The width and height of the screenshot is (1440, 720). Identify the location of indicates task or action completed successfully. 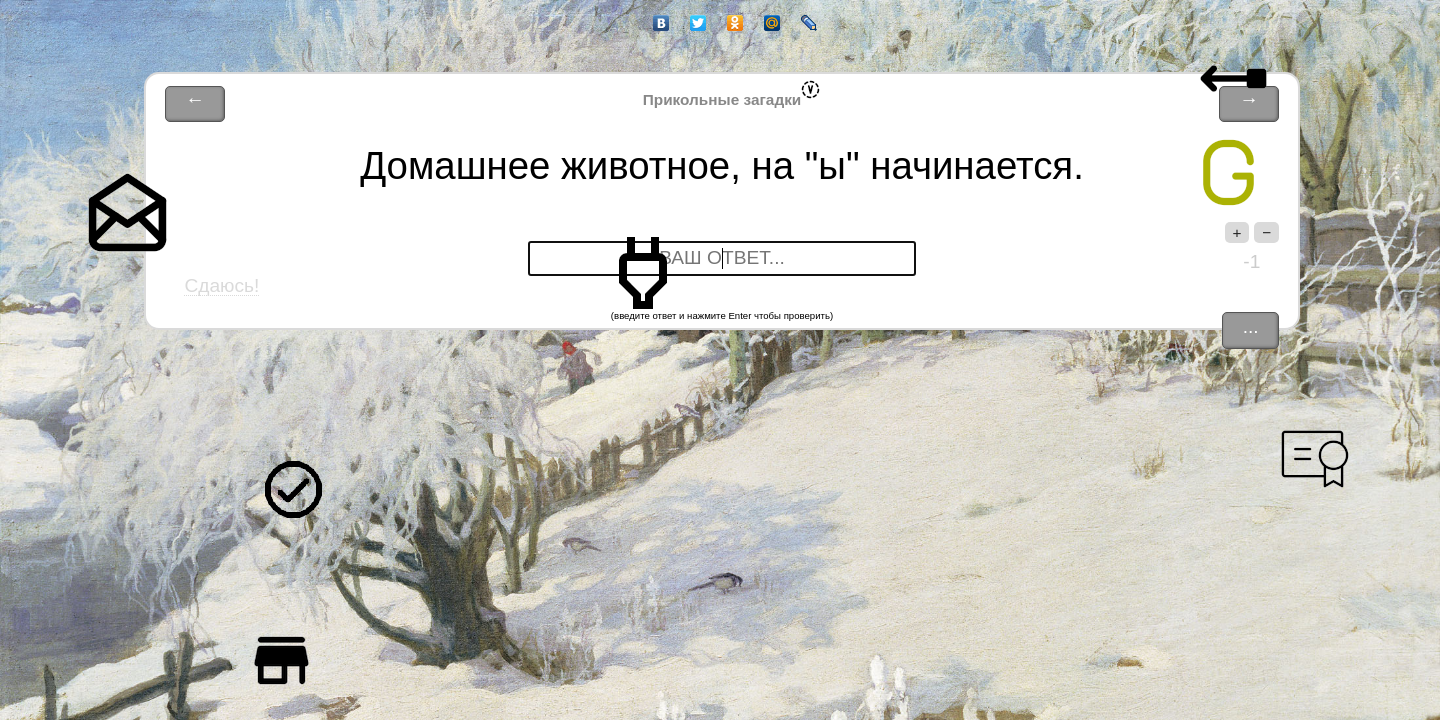
(293, 489).